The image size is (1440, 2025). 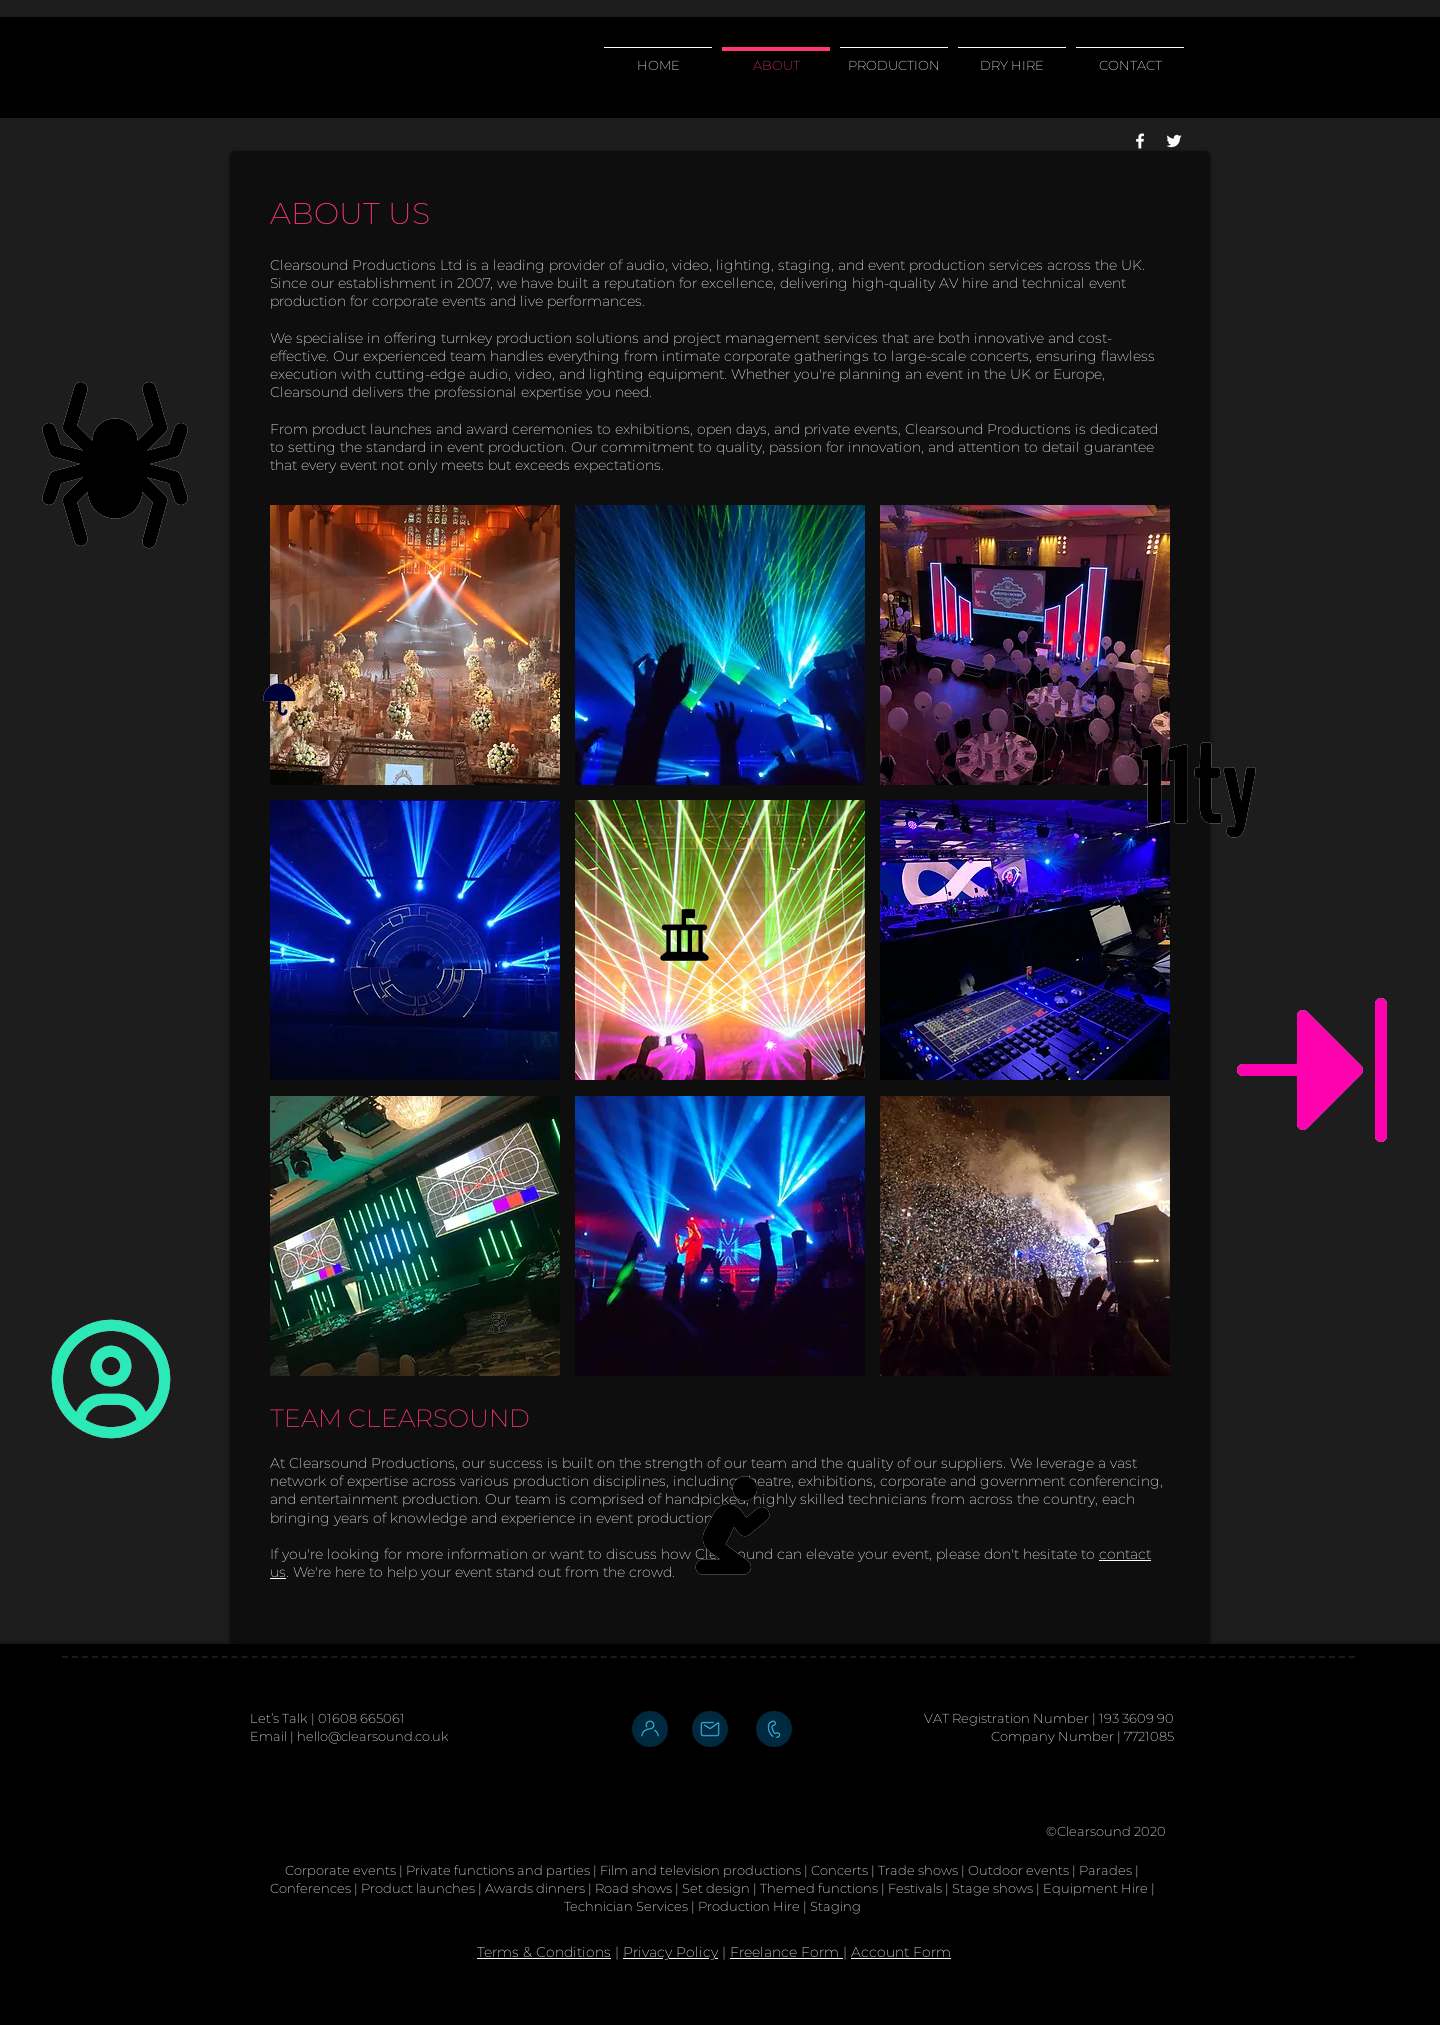 What do you see at coordinates (115, 464) in the screenshot?
I see `indicates bug or error in the system` at bounding box center [115, 464].